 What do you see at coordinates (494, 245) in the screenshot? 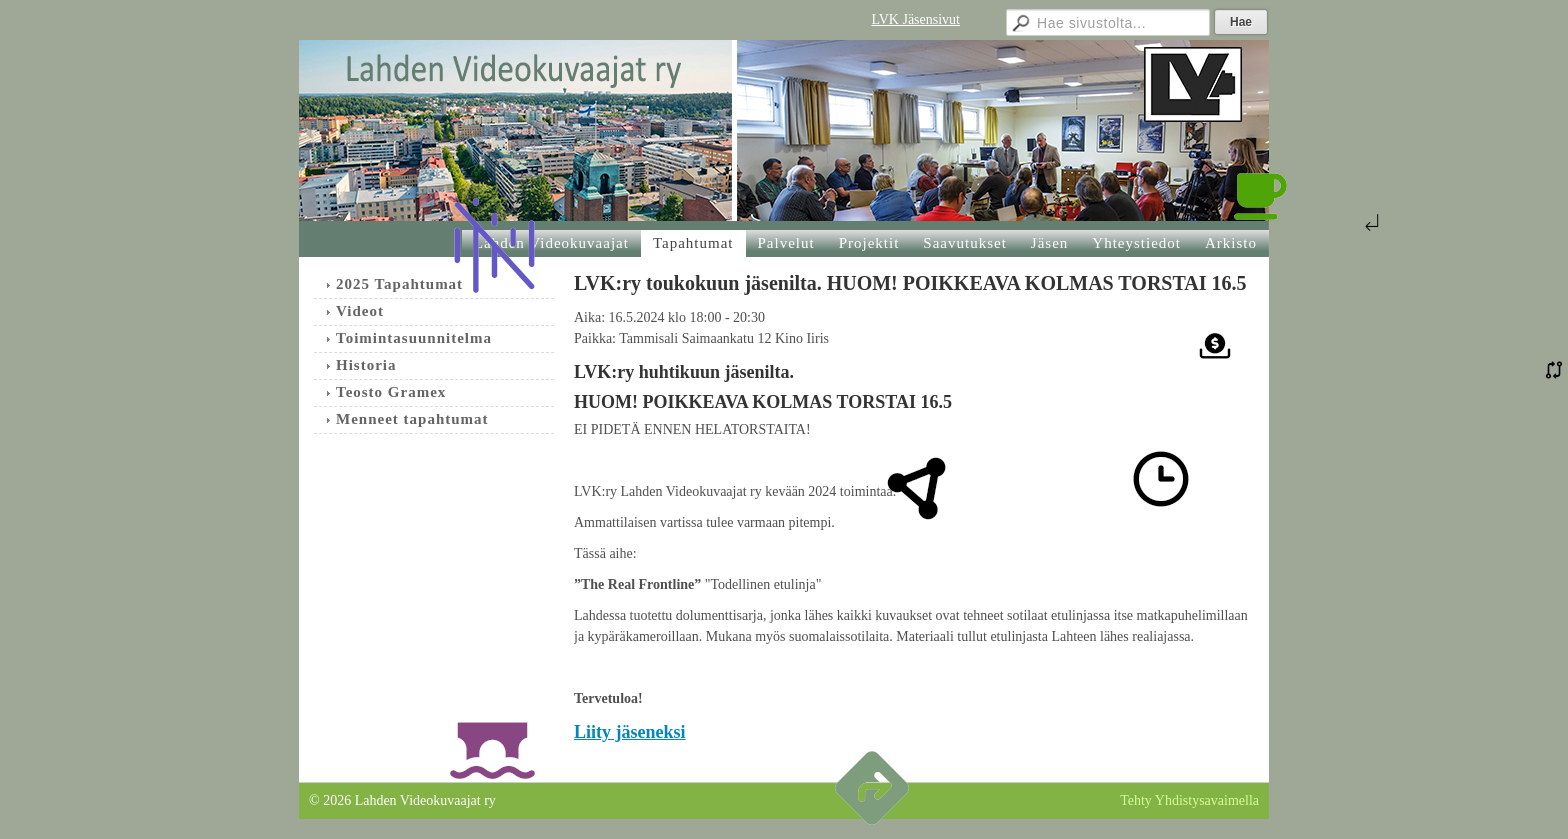
I see `audio waveform muted or disabled` at bounding box center [494, 245].